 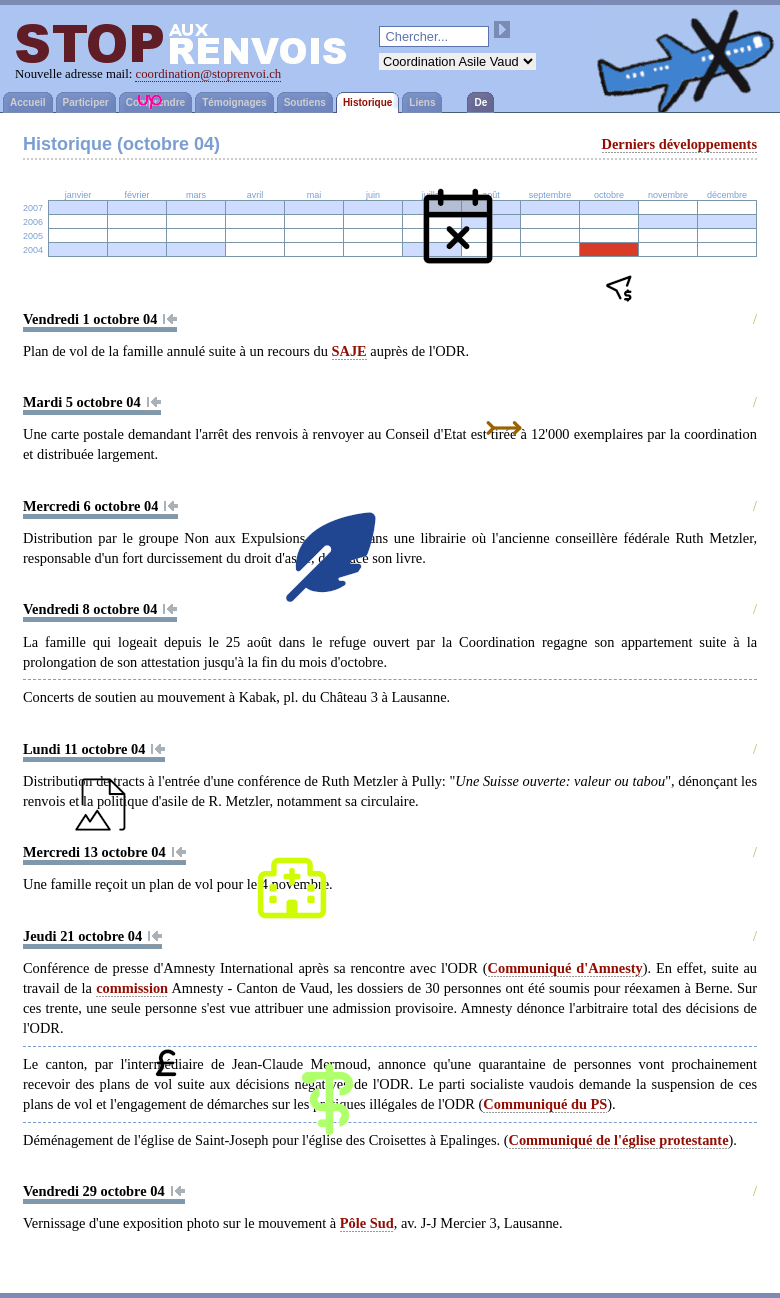 What do you see at coordinates (292, 888) in the screenshot?
I see `view nearby hospitals or medical facilities` at bounding box center [292, 888].